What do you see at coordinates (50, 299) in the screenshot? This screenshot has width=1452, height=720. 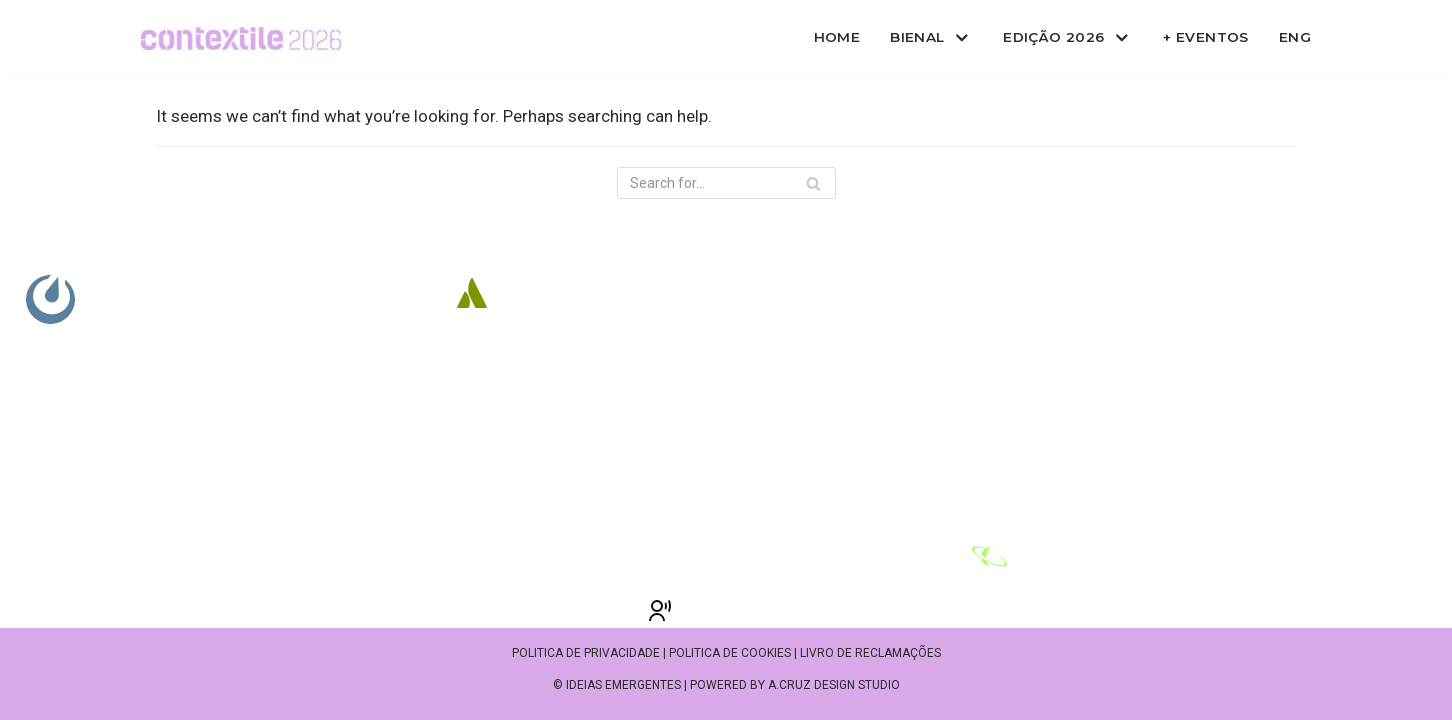 I see `open Mattermost messaging app` at bounding box center [50, 299].